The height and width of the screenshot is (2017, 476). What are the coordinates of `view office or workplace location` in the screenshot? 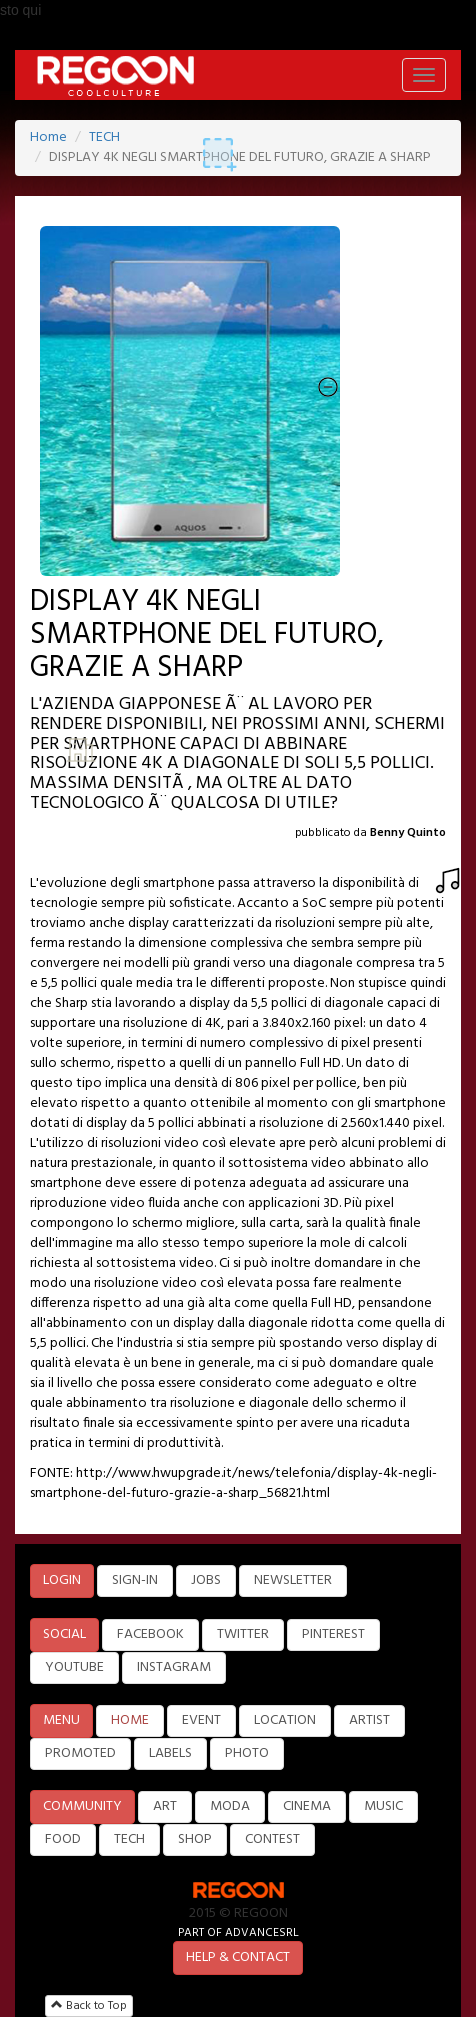 It's located at (80, 750).